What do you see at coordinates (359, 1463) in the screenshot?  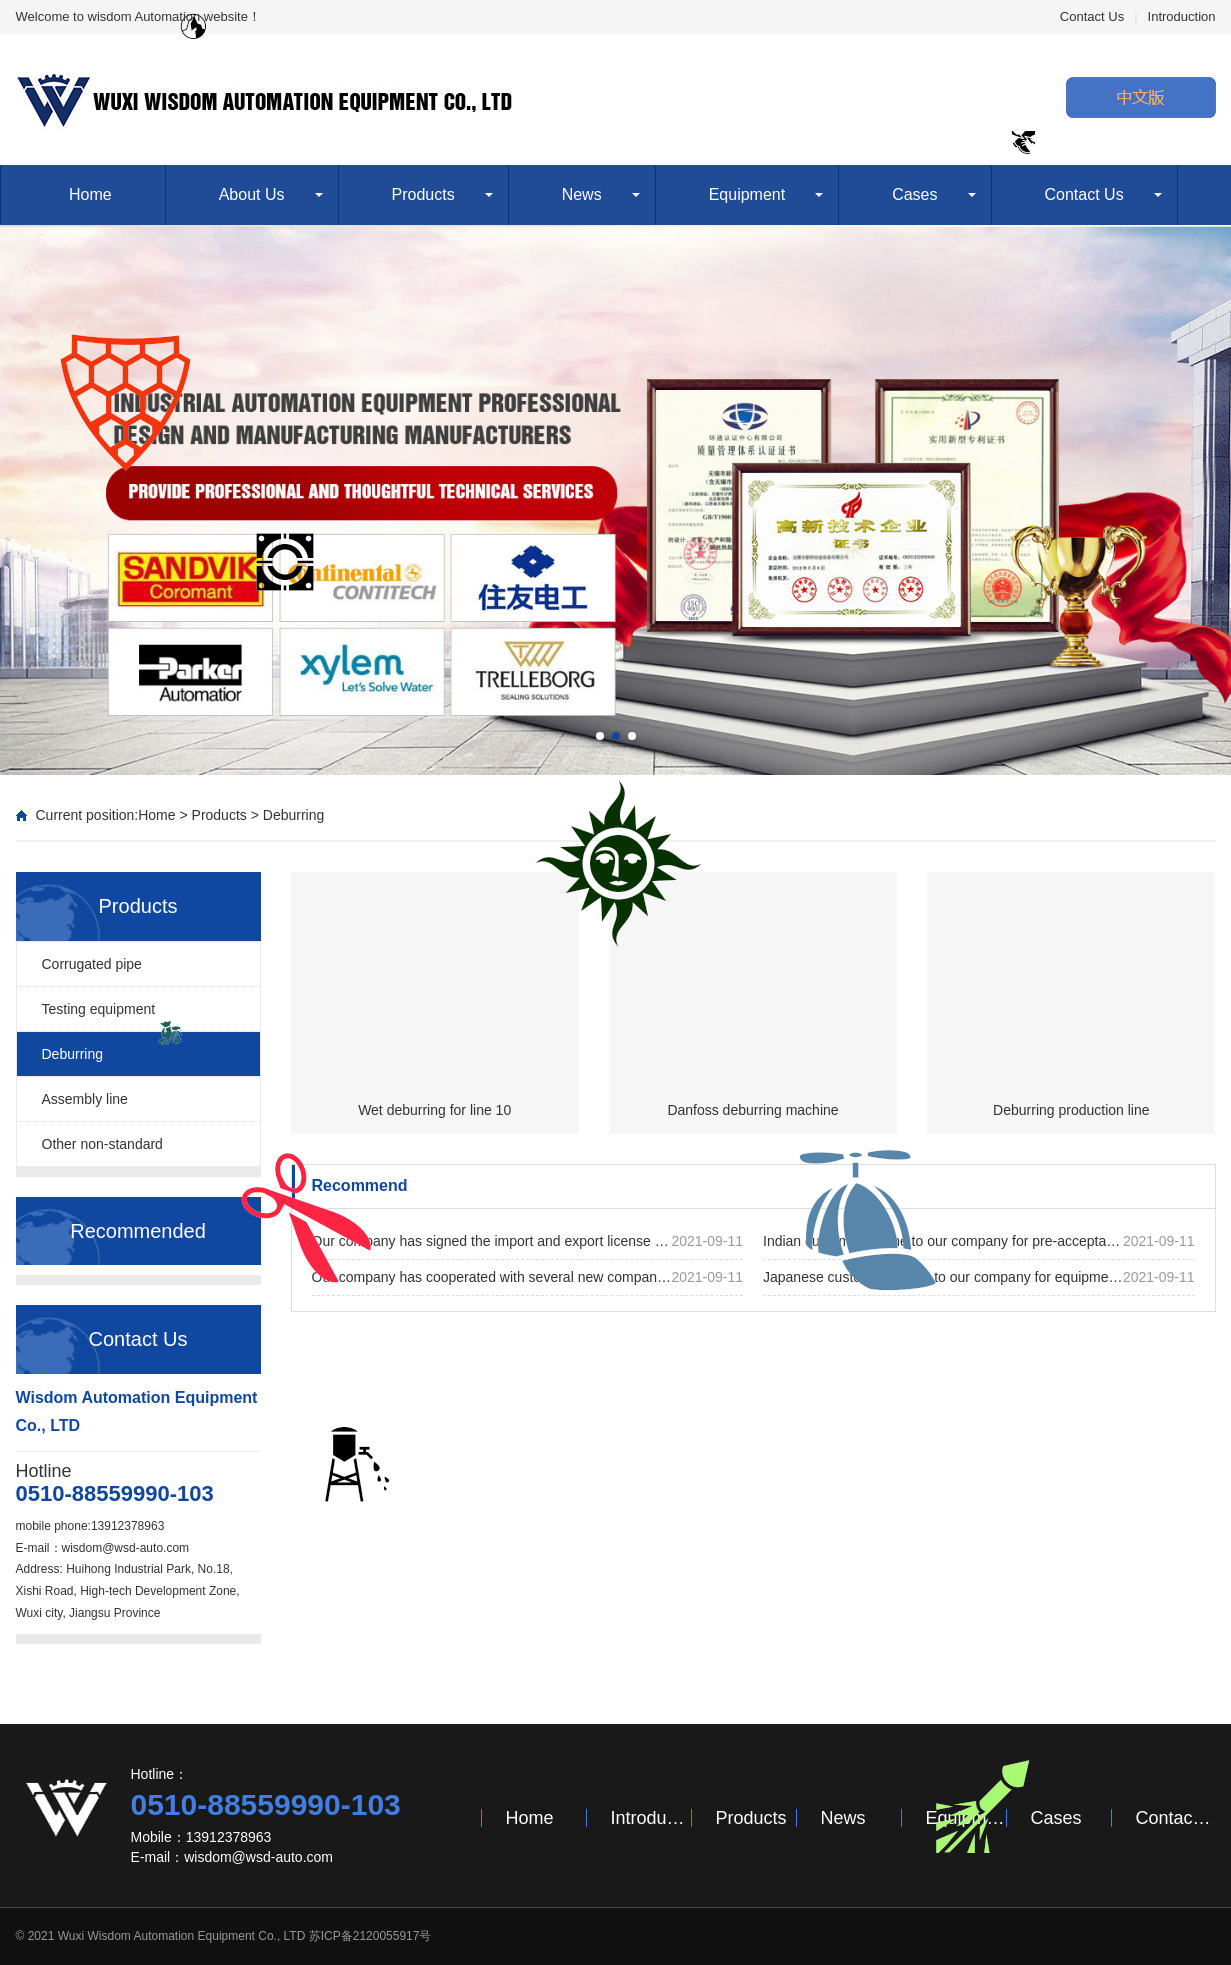 I see `view water storage levels` at bounding box center [359, 1463].